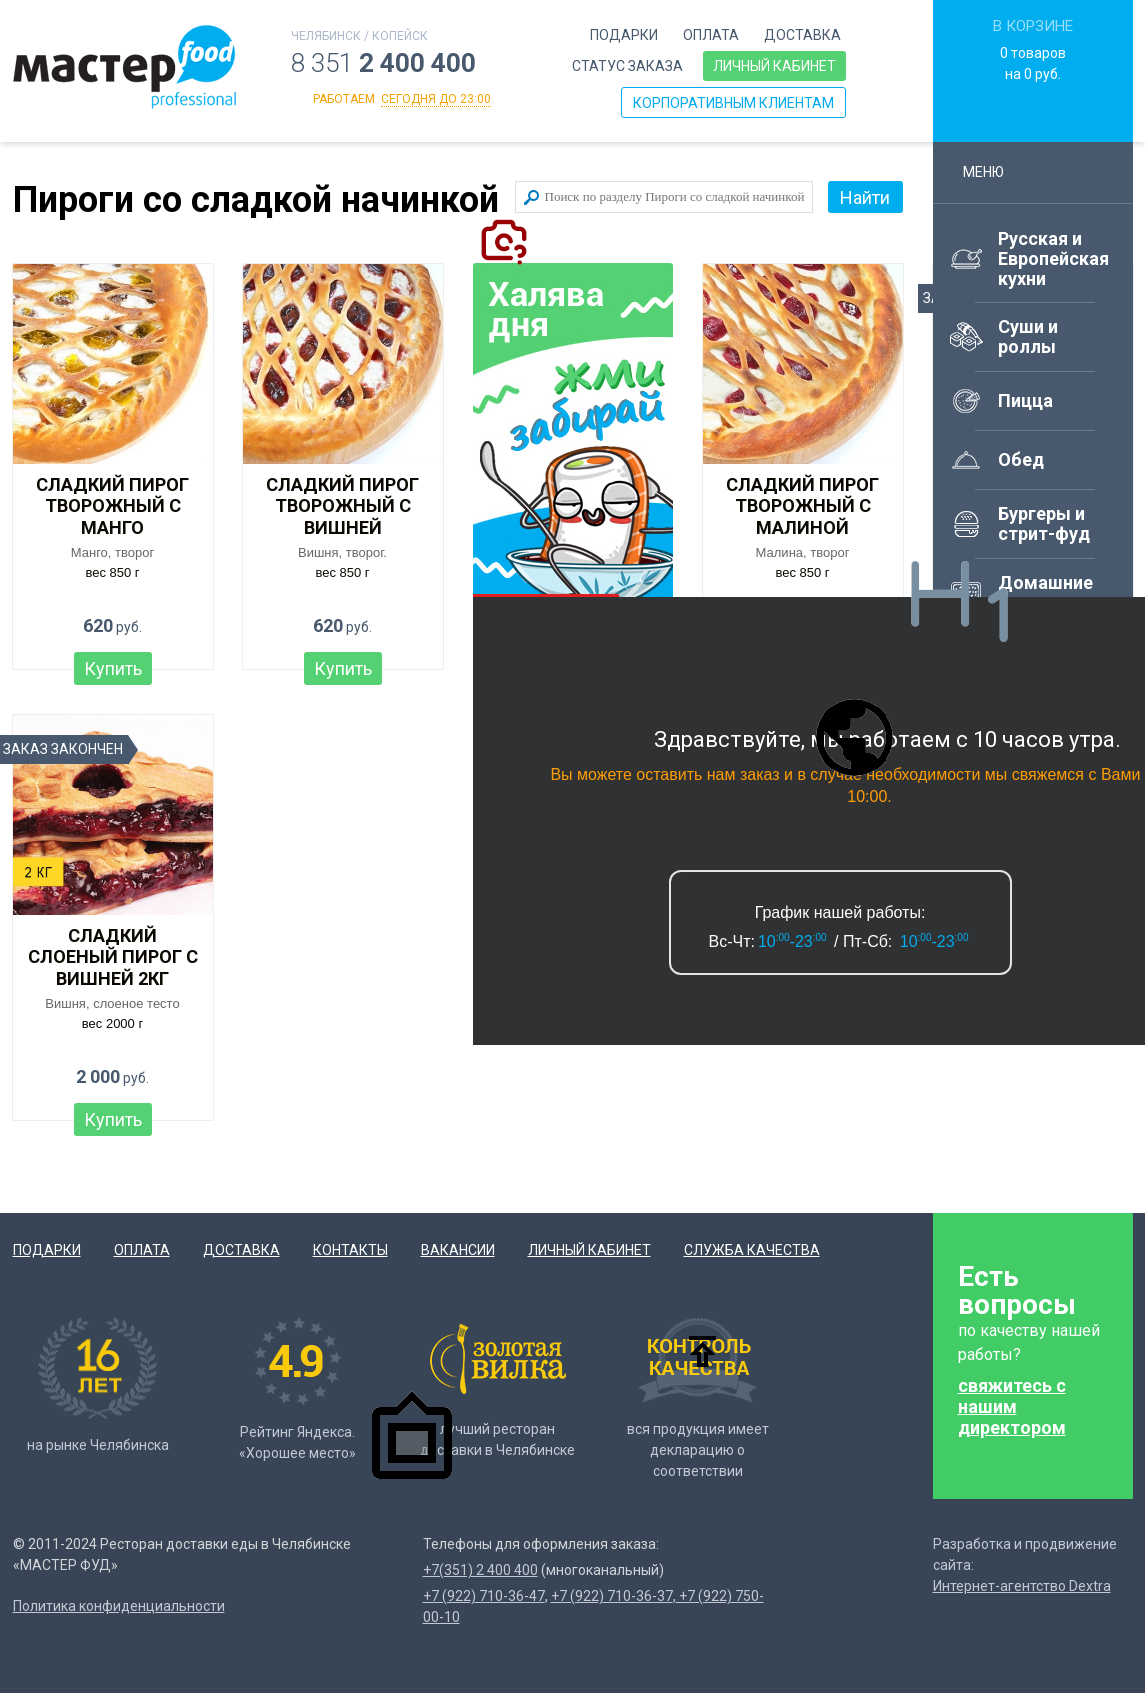 Image resolution: width=1145 pixels, height=1693 pixels. I want to click on add a frame or border to an image, so click(412, 1439).